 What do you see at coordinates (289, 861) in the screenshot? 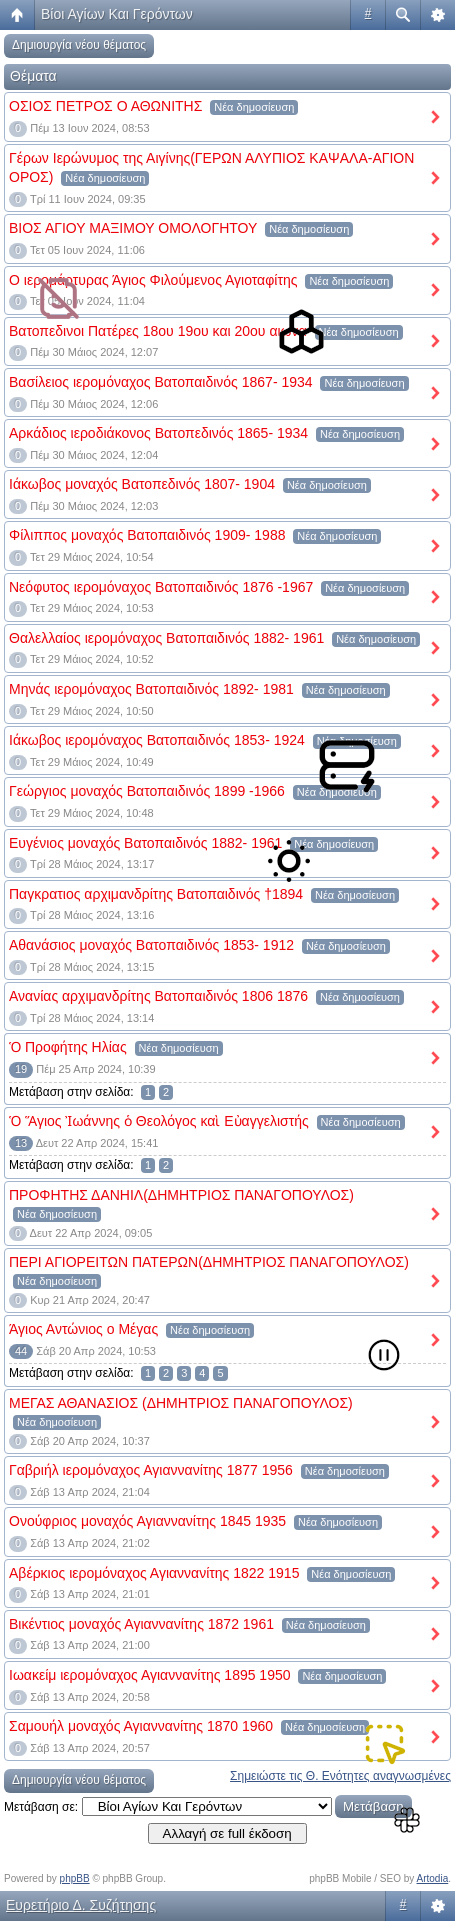
I see `adjust screen brightness to low setting` at bounding box center [289, 861].